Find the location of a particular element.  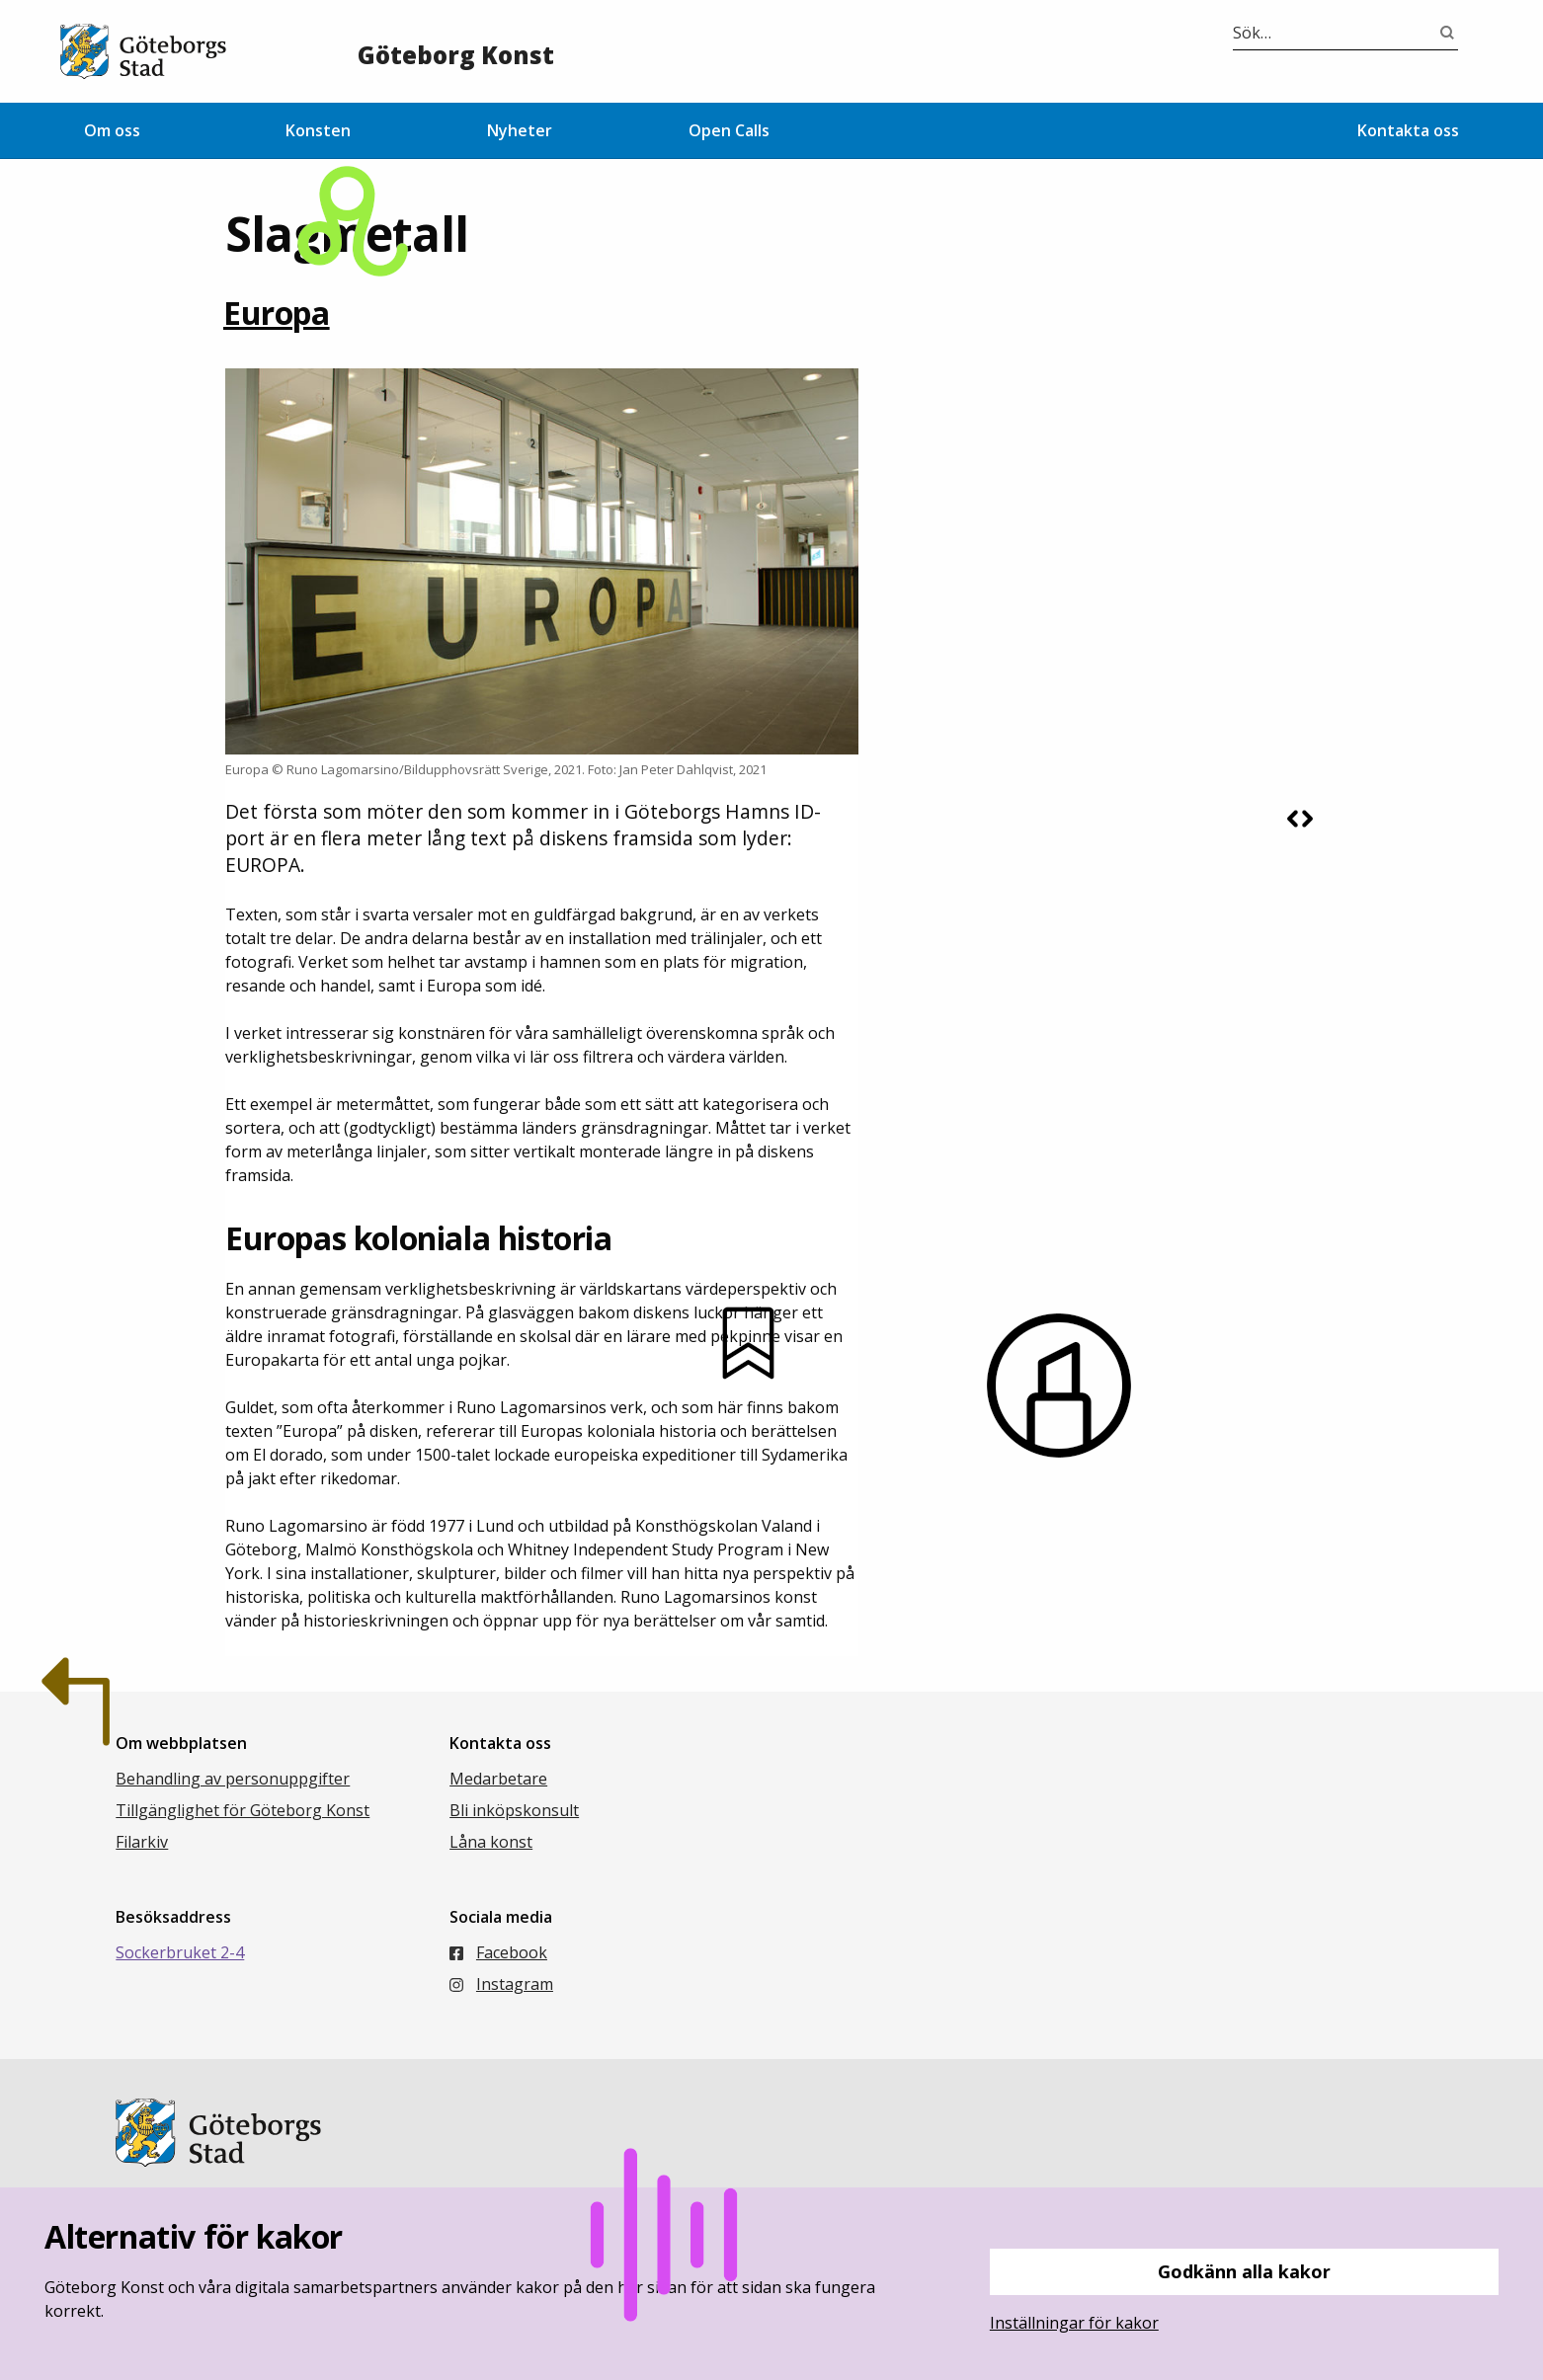

indicates leo zodiac sign is located at coordinates (353, 221).